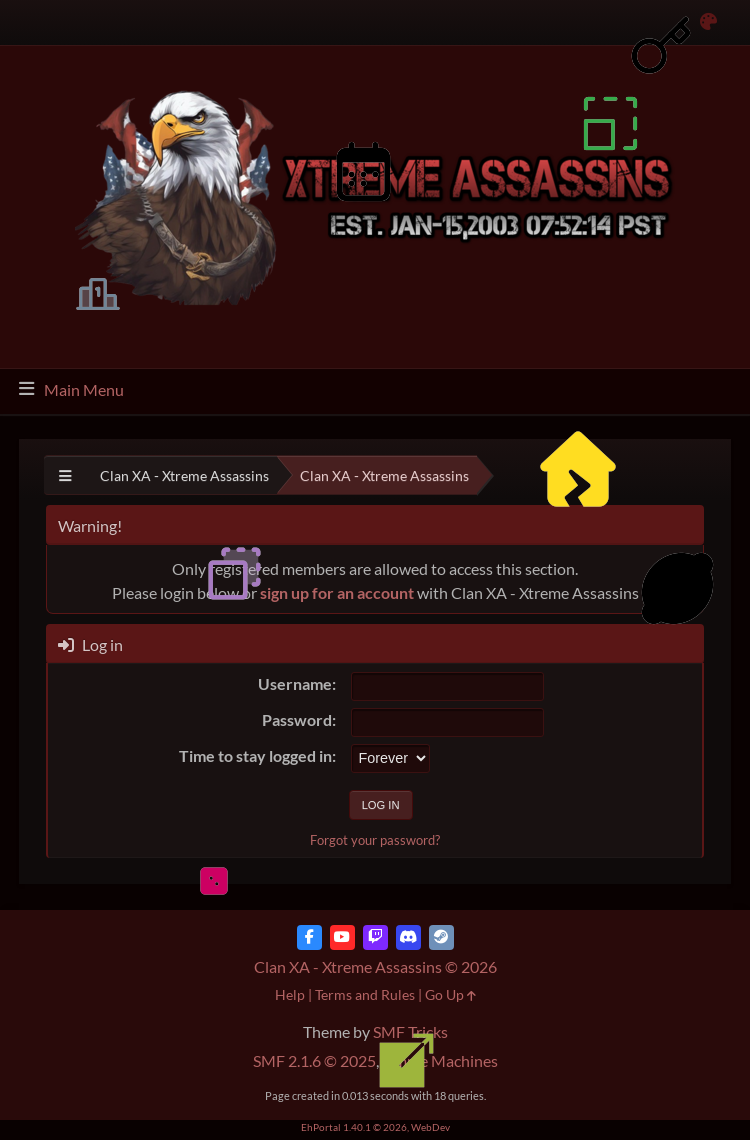 This screenshot has height=1140, width=750. I want to click on open link in new window, so click(406, 1060).